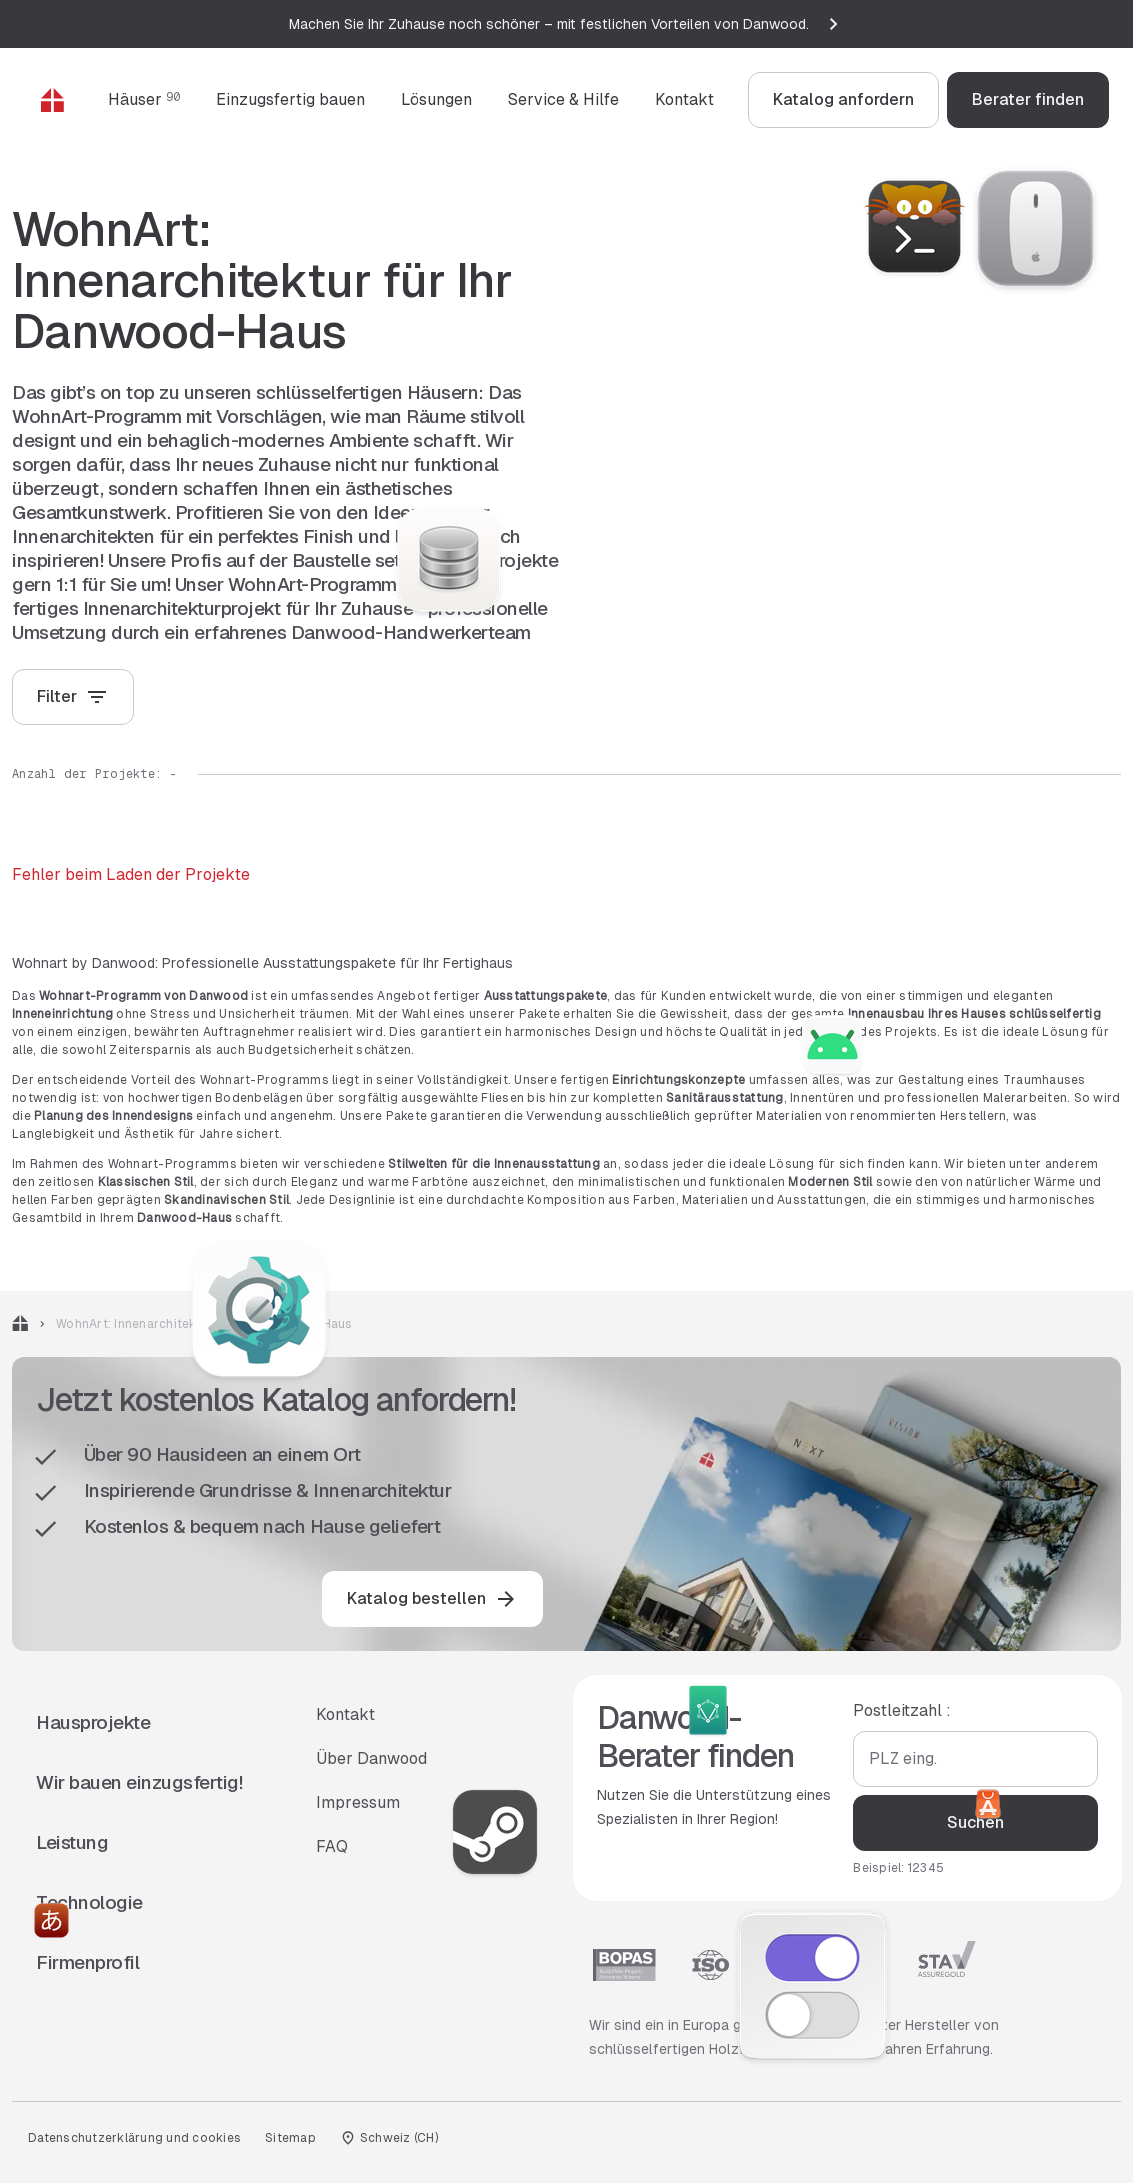 Image resolution: width=1133 pixels, height=2183 pixels. Describe the element at coordinates (914, 226) in the screenshot. I see `open kitty terminal emulator` at that location.